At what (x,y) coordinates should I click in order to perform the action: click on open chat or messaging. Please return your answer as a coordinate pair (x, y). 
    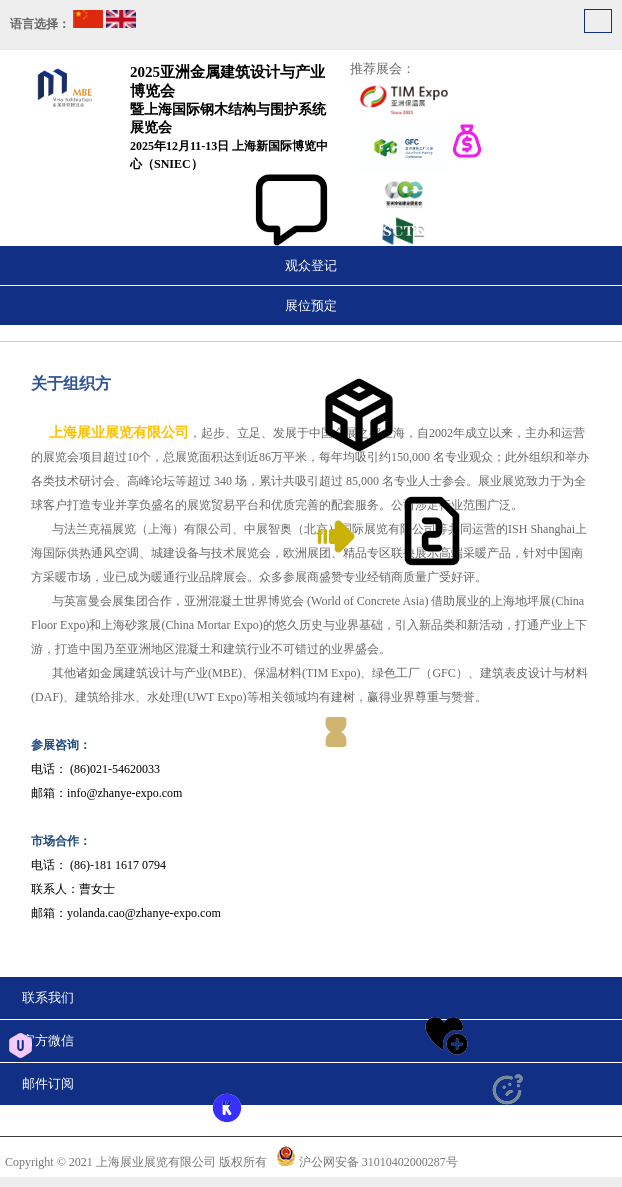
    Looking at the image, I should click on (291, 205).